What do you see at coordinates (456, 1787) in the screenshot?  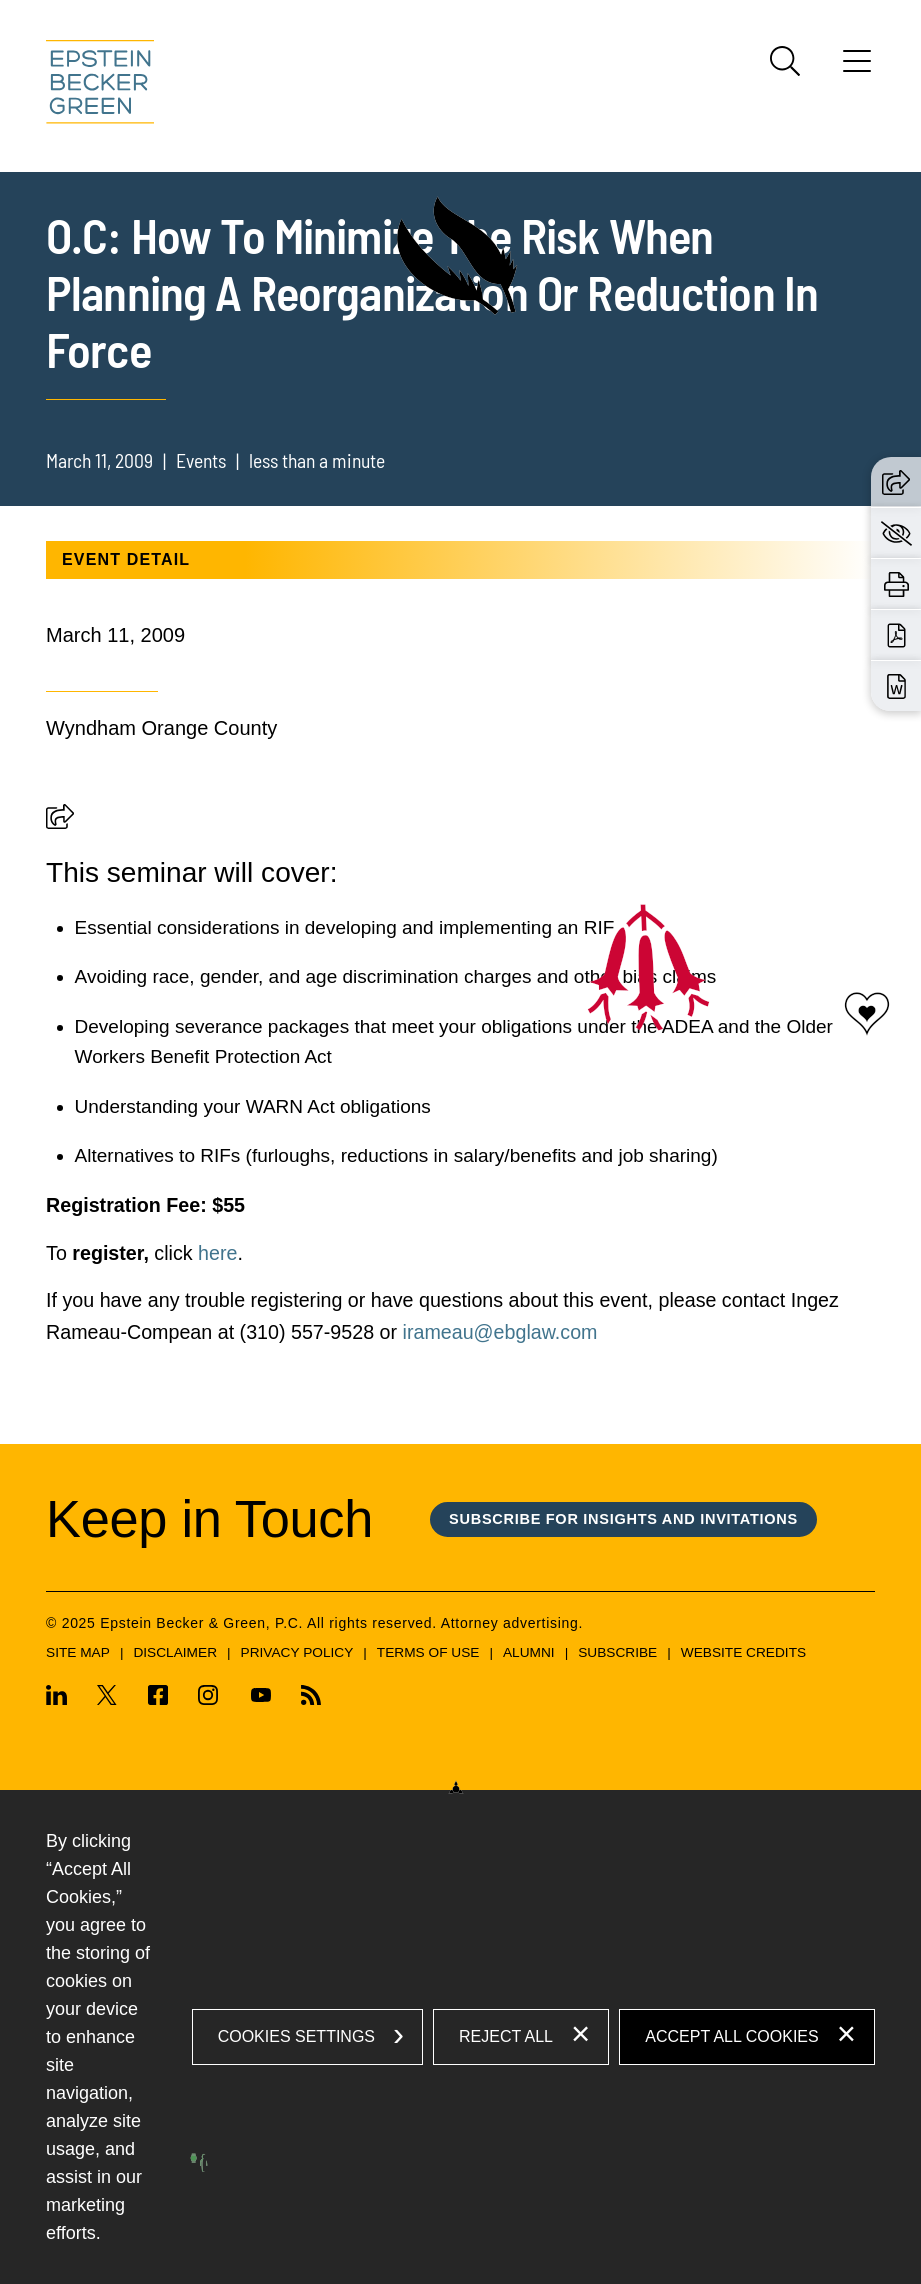 I see `indicates player has reached level three` at bounding box center [456, 1787].